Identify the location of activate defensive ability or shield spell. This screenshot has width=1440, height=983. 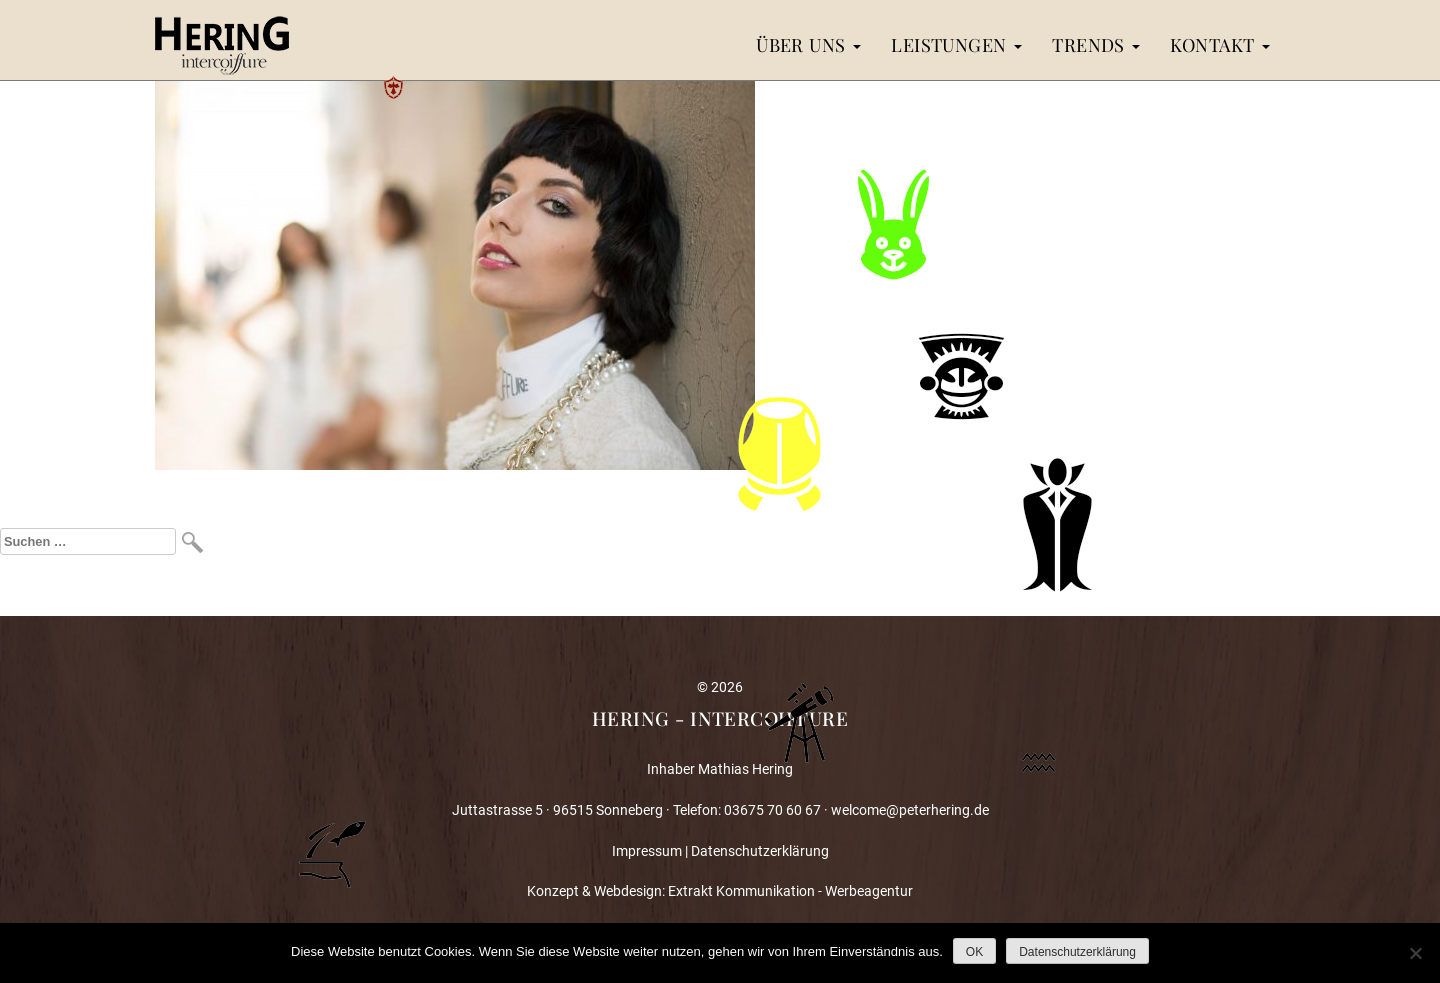
(393, 87).